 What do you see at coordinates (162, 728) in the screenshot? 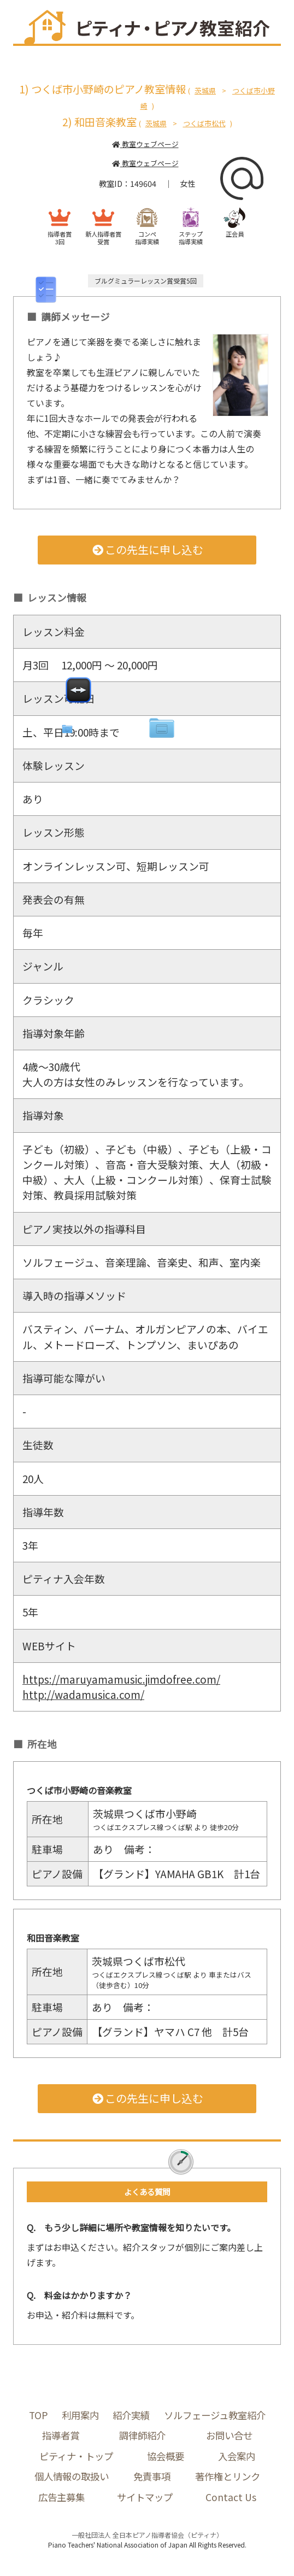
I see `open your desktop folder` at bounding box center [162, 728].